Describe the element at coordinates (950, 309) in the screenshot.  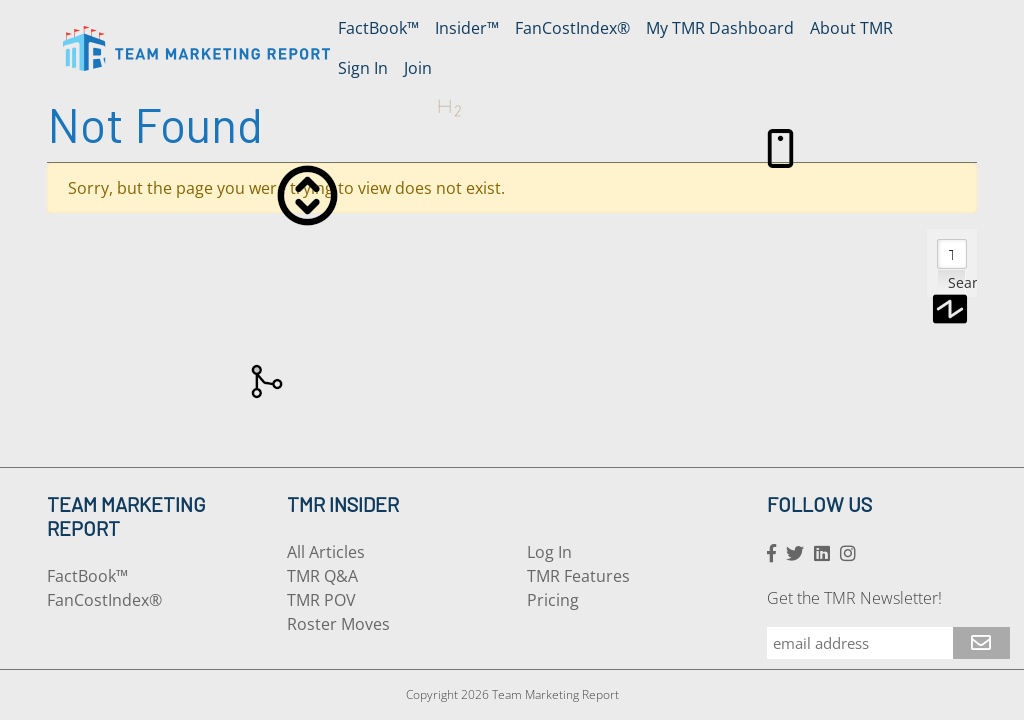
I see `select sawtooth waveform in audio synthesizer` at that location.